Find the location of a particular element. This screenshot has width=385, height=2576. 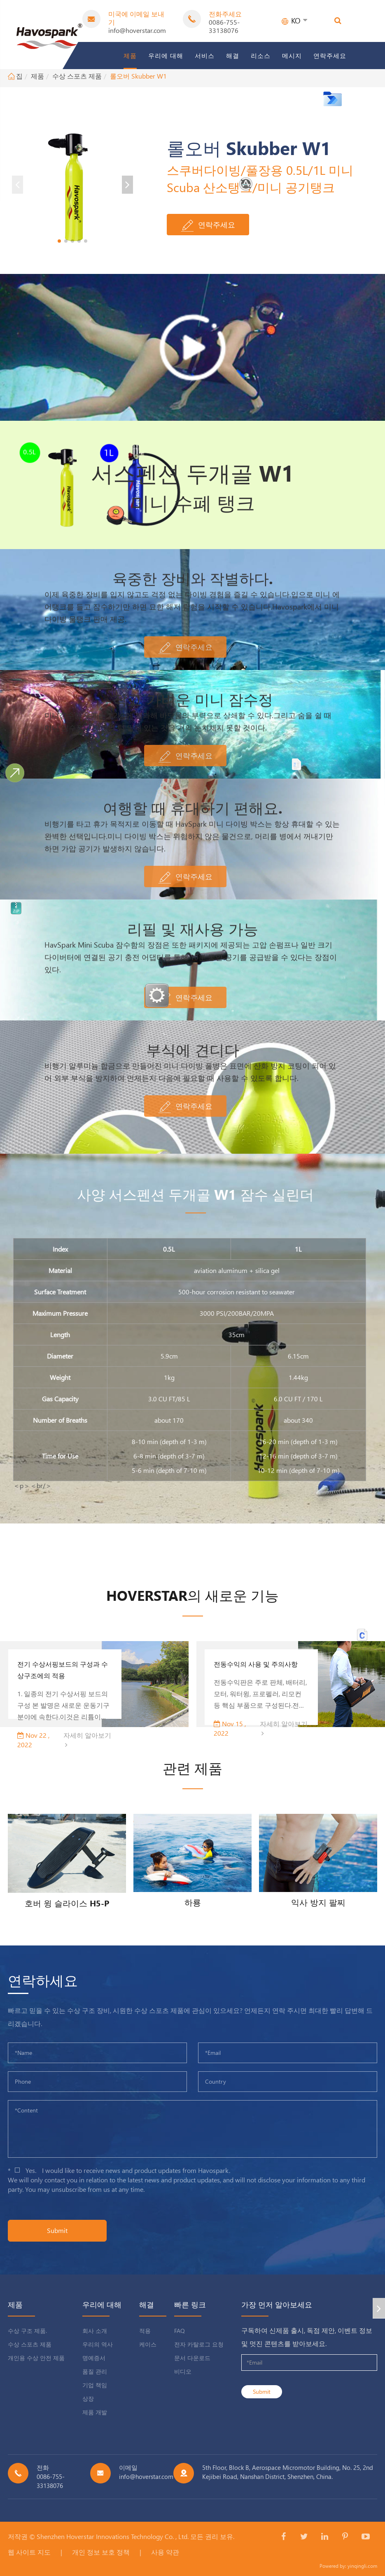

indicates a symbolic link or shortcut to another file is located at coordinates (15, 773).